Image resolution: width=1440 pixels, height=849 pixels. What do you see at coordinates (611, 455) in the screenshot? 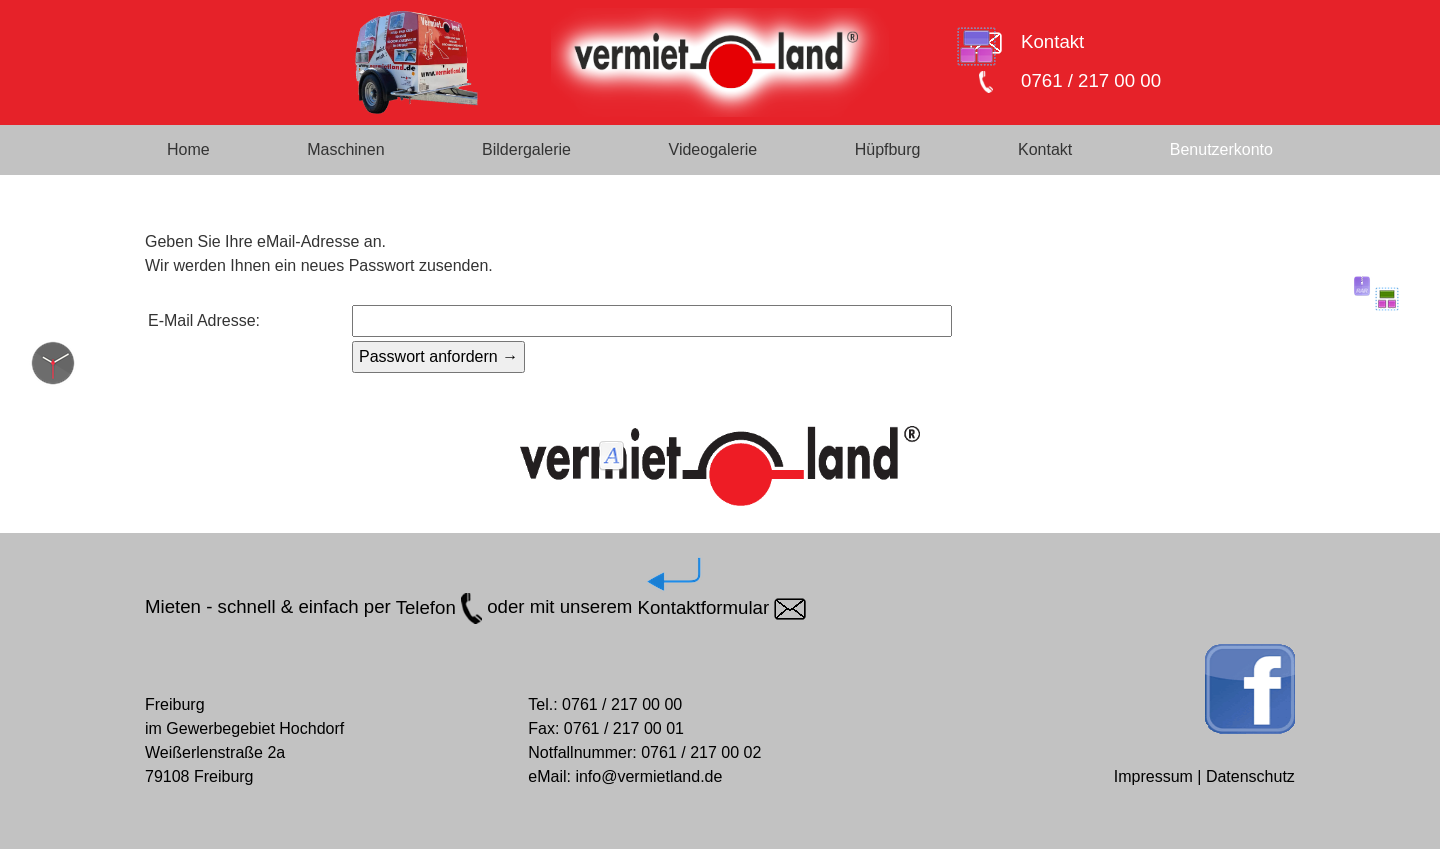
I see `open a font file` at bounding box center [611, 455].